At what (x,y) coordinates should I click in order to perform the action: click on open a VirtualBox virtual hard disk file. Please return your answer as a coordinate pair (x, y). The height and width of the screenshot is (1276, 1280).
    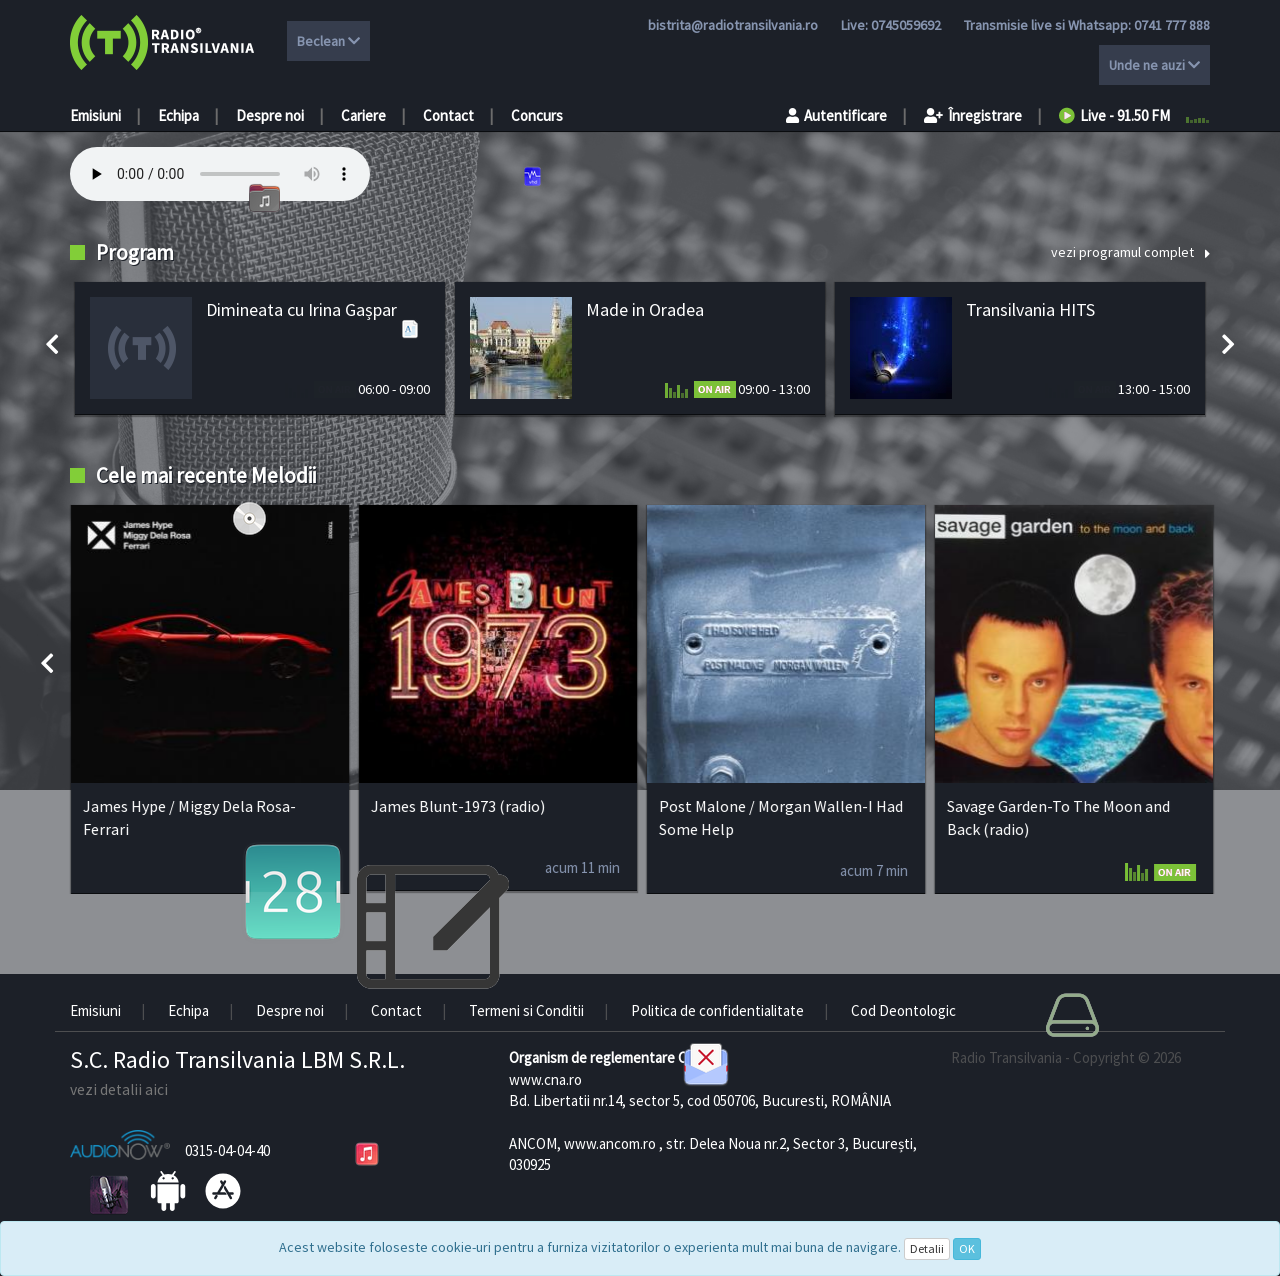
    Looking at the image, I should click on (532, 176).